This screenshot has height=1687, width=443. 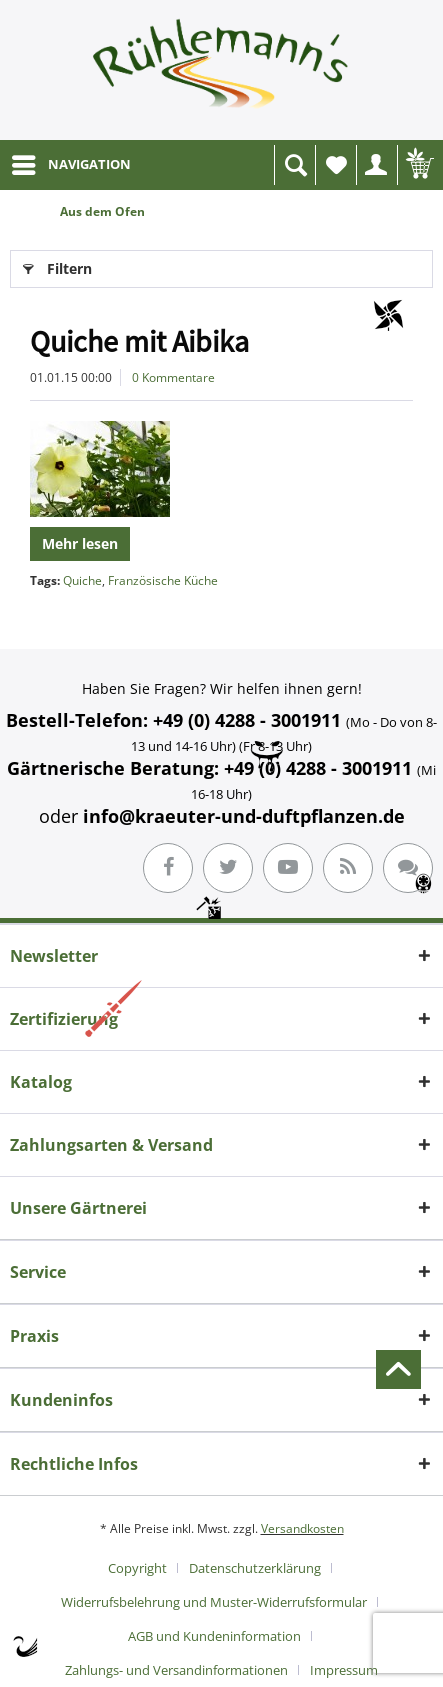 What do you see at coordinates (208, 906) in the screenshot?
I see `break or destroy an item` at bounding box center [208, 906].